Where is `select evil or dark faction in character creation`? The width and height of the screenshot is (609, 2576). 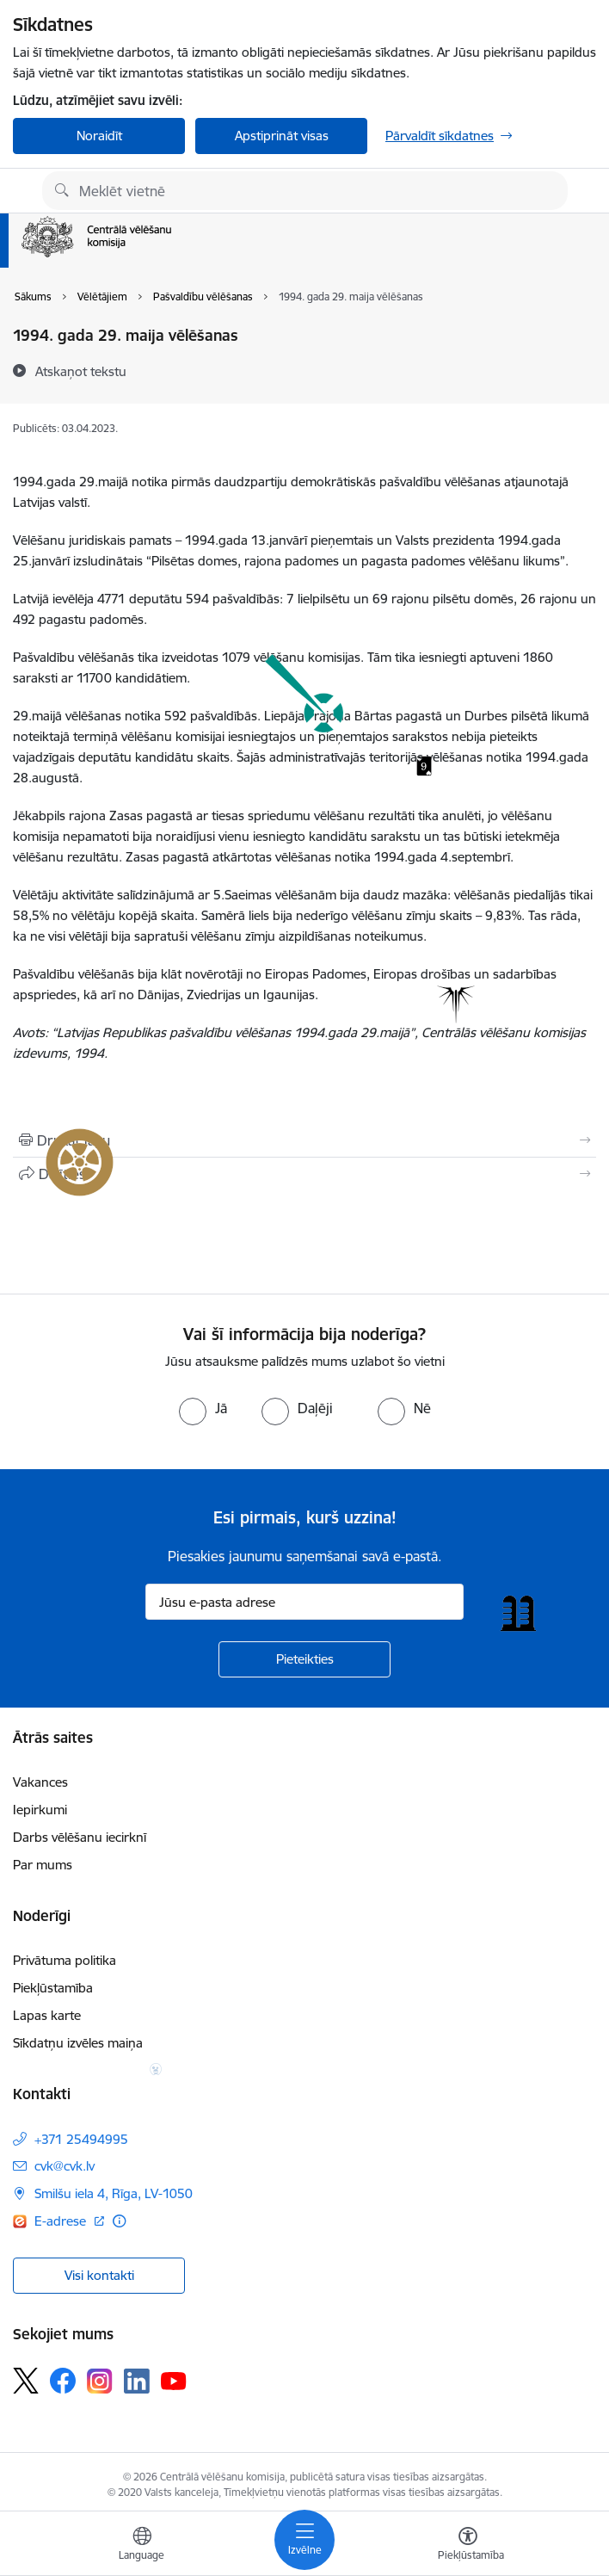 select evil or dark faction in character creation is located at coordinates (456, 1004).